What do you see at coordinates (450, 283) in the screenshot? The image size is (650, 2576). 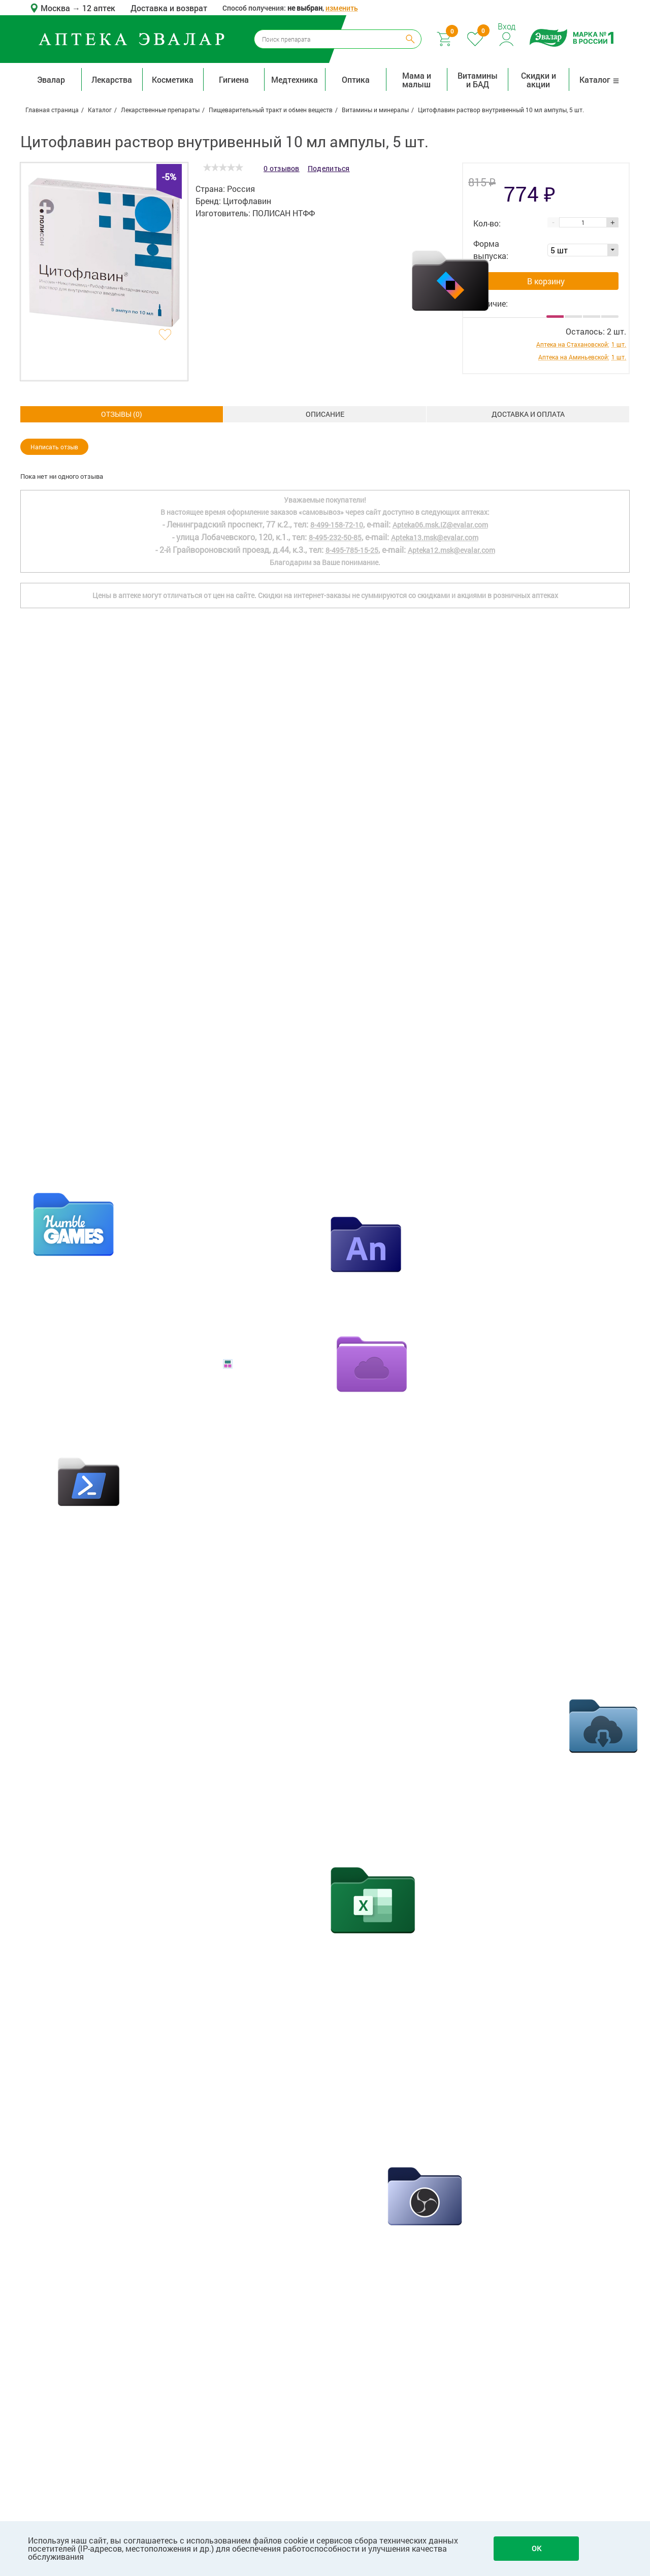 I see `folder containing JetBrains Ktor project files` at bounding box center [450, 283].